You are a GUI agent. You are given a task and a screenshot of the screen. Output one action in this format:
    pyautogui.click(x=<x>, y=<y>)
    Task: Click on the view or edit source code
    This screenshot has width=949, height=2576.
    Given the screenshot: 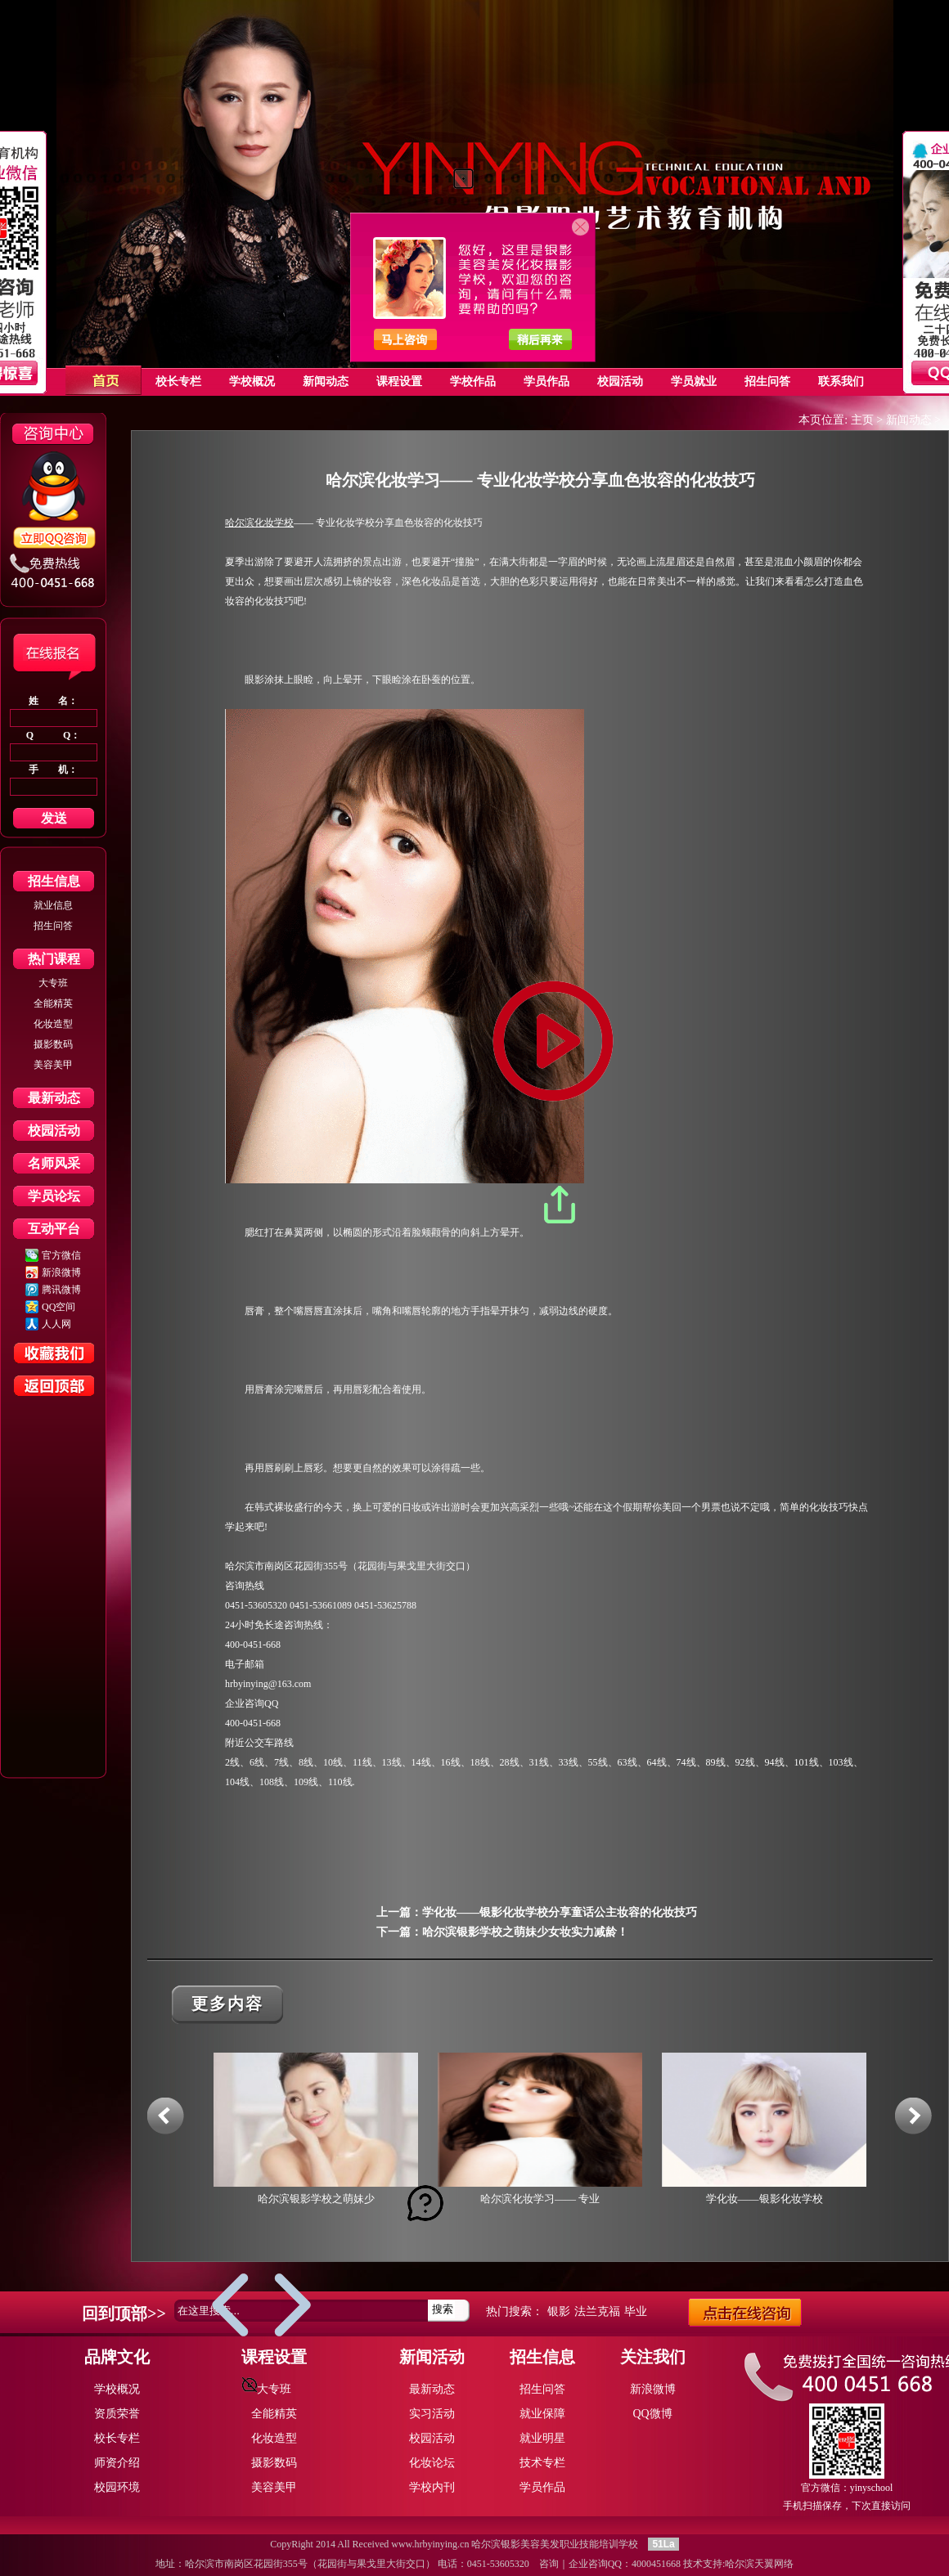 What is the action you would take?
    pyautogui.click(x=261, y=2304)
    